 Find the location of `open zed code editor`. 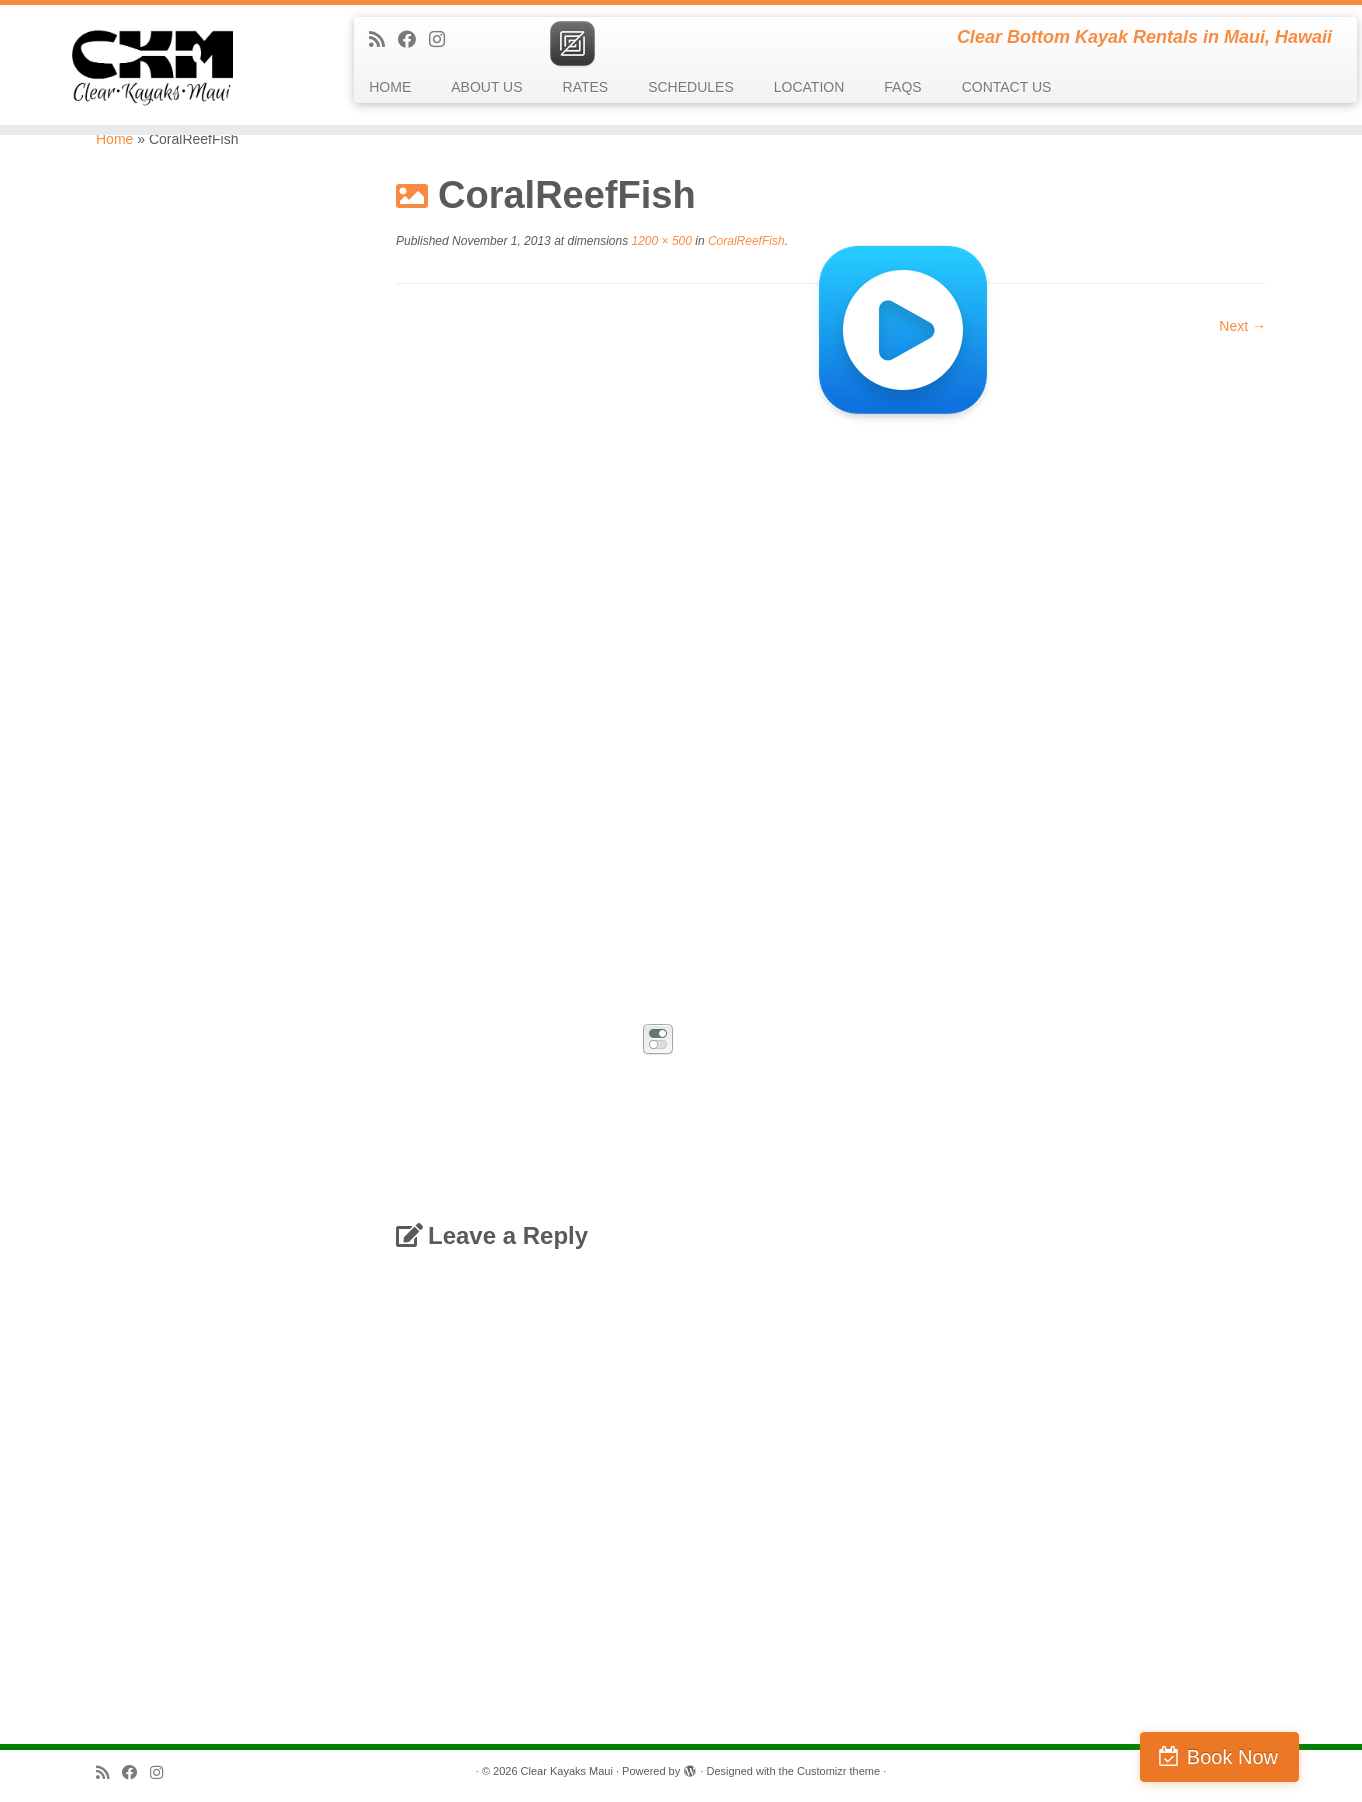

open zed code editor is located at coordinates (572, 43).